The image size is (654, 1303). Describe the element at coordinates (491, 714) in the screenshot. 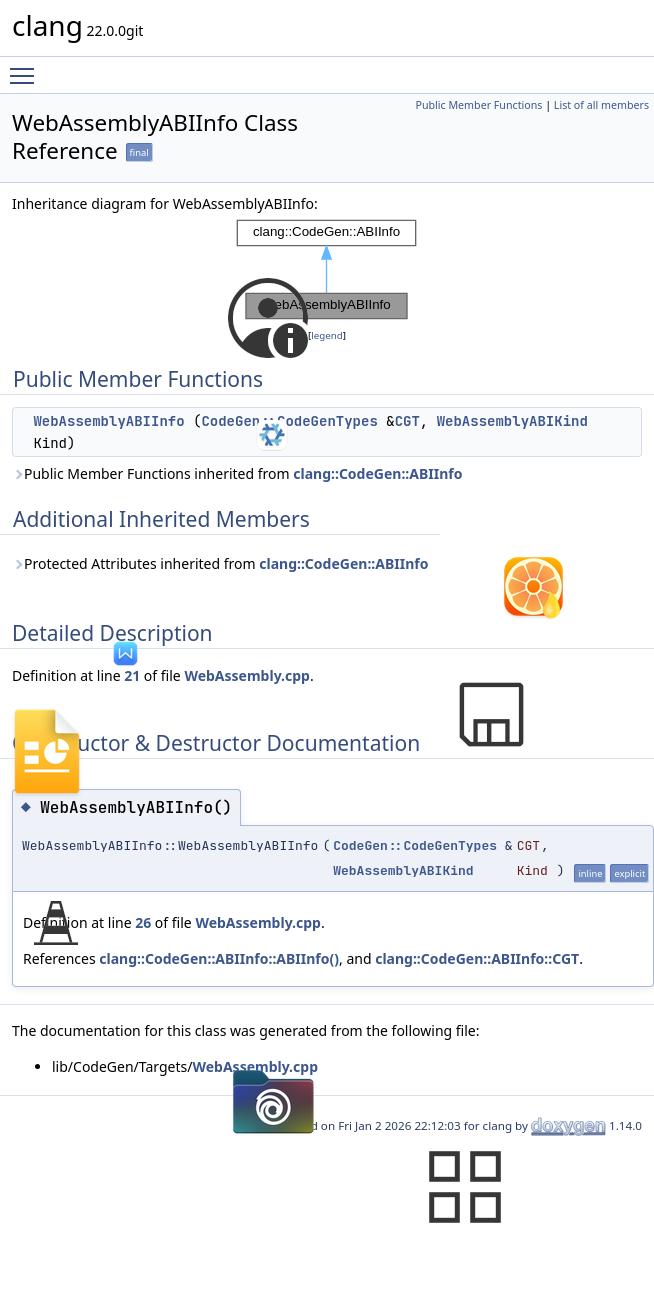

I see `save current file or document` at that location.